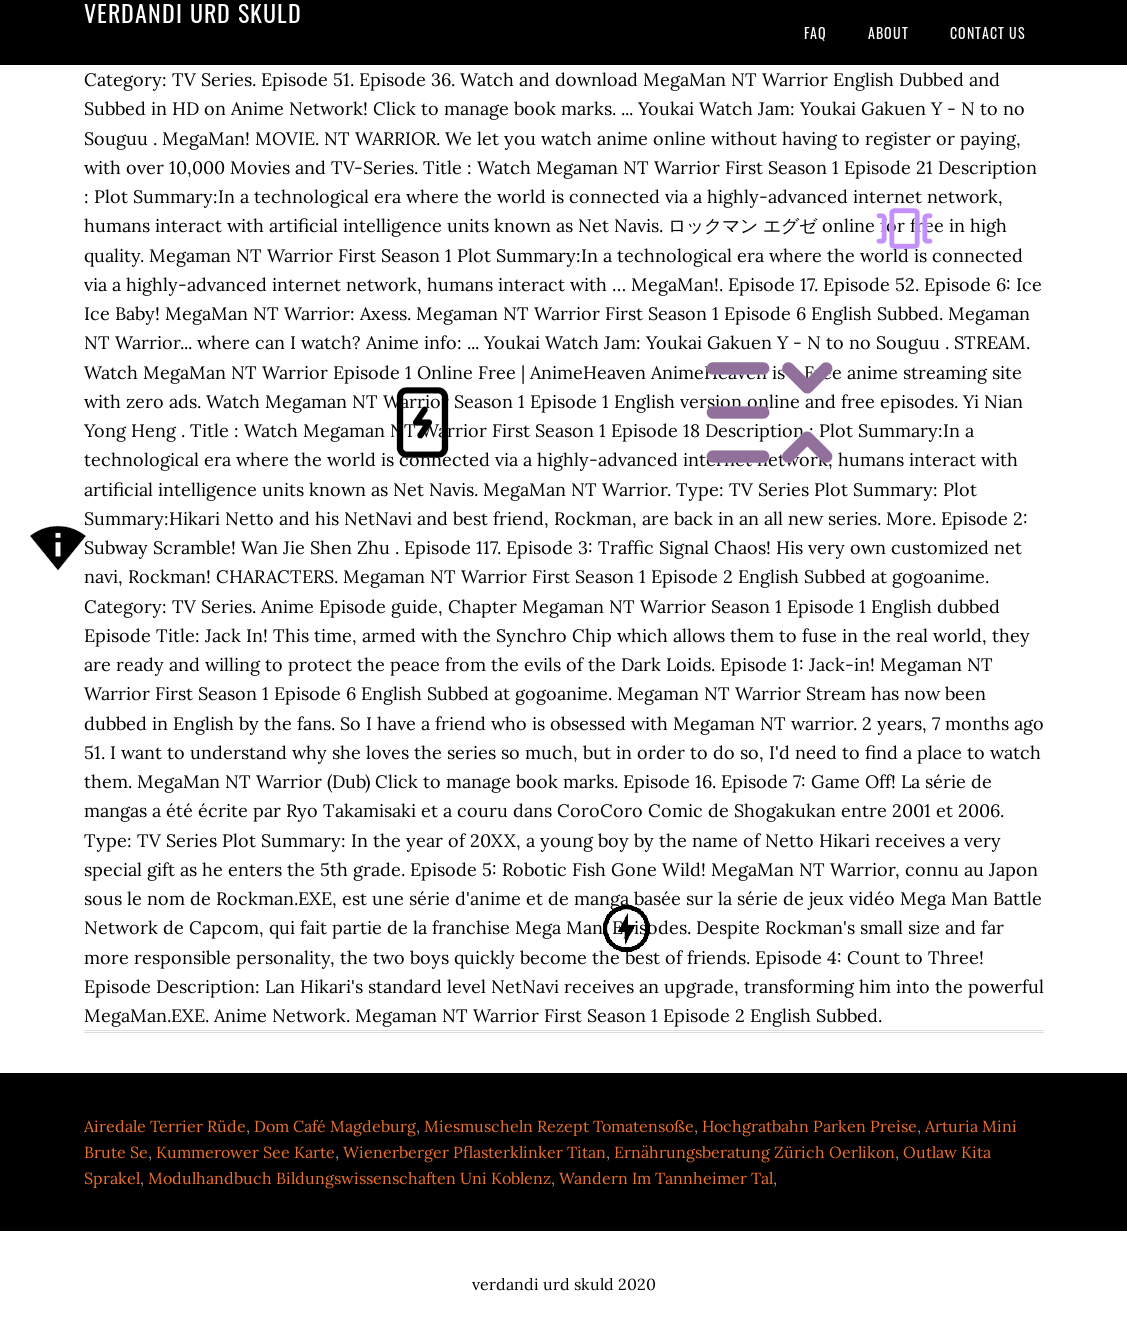 Image resolution: width=1127 pixels, height=1337 pixels. What do you see at coordinates (58, 547) in the screenshot?
I see `view wifi network information` at bounding box center [58, 547].